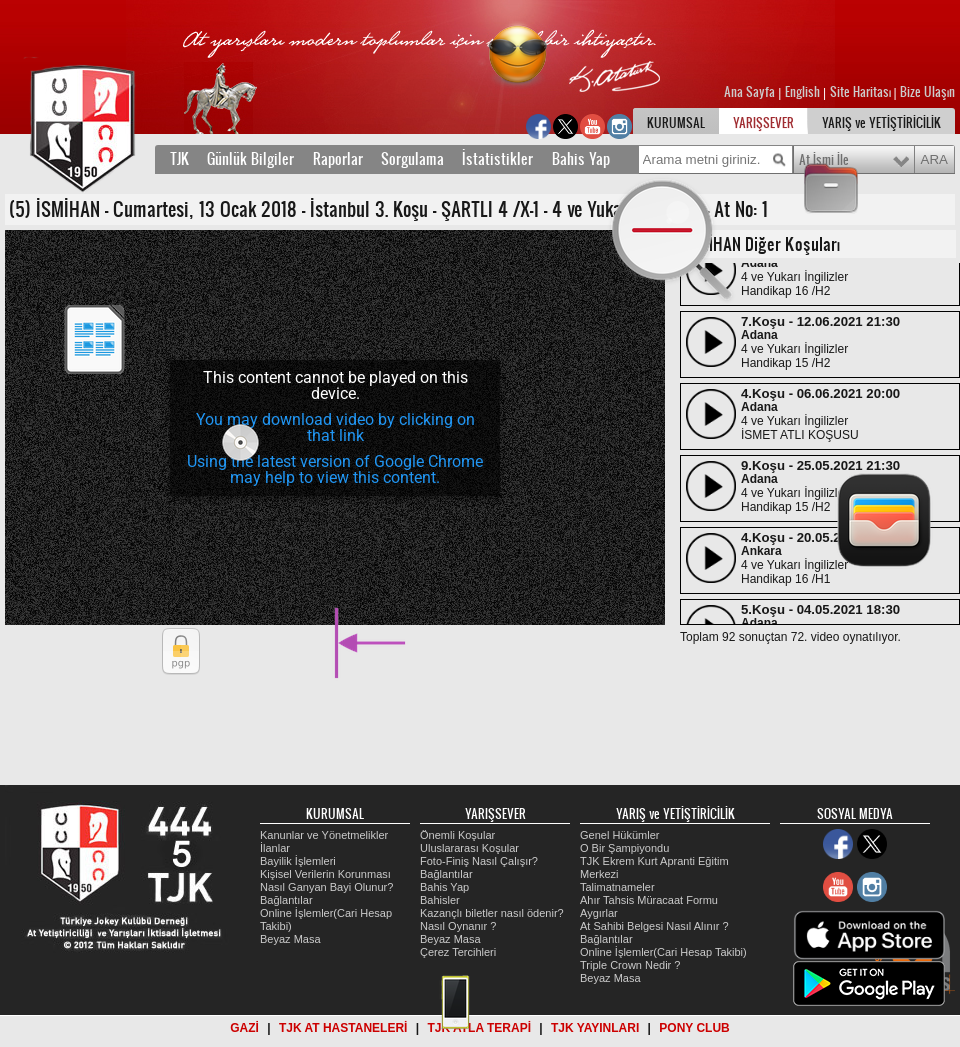 This screenshot has width=960, height=1047. What do you see at coordinates (455, 1002) in the screenshot?
I see `indicates a connected iPod nano device` at bounding box center [455, 1002].